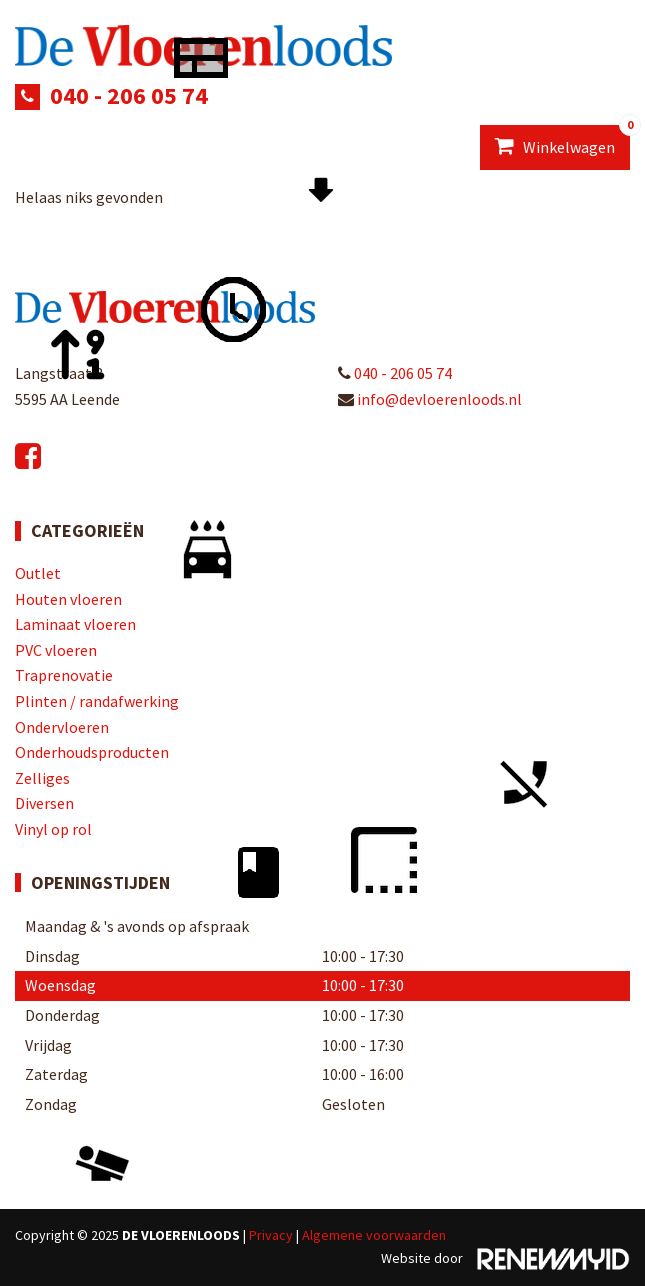 This screenshot has height=1286, width=645. Describe the element at coordinates (207, 549) in the screenshot. I see `find nearby car wash locations` at that location.